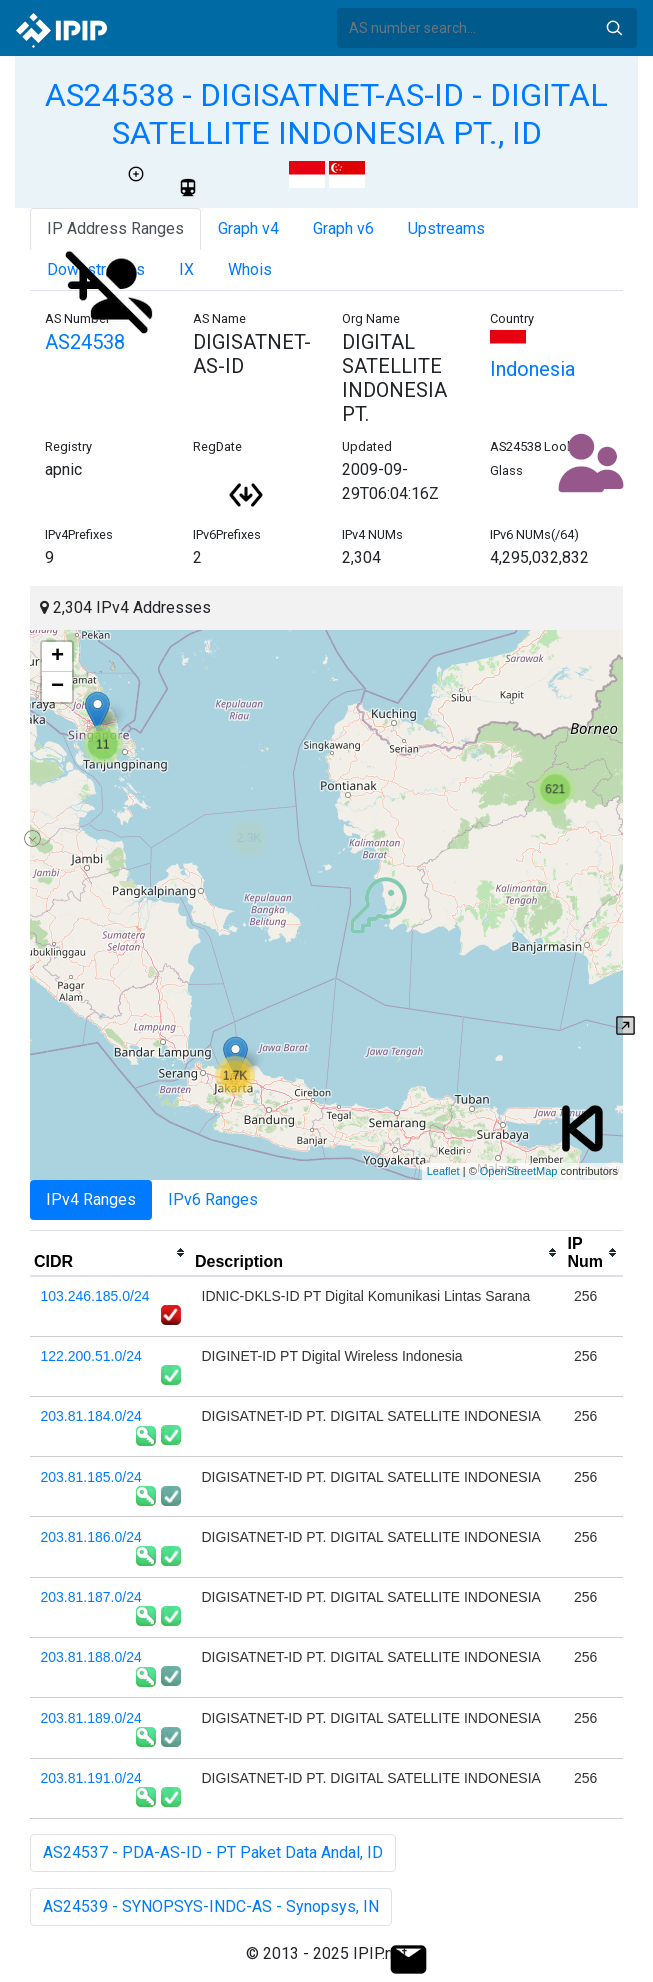 This screenshot has width=653, height=1982. What do you see at coordinates (581, 1128) in the screenshot?
I see `skip to previous track` at bounding box center [581, 1128].